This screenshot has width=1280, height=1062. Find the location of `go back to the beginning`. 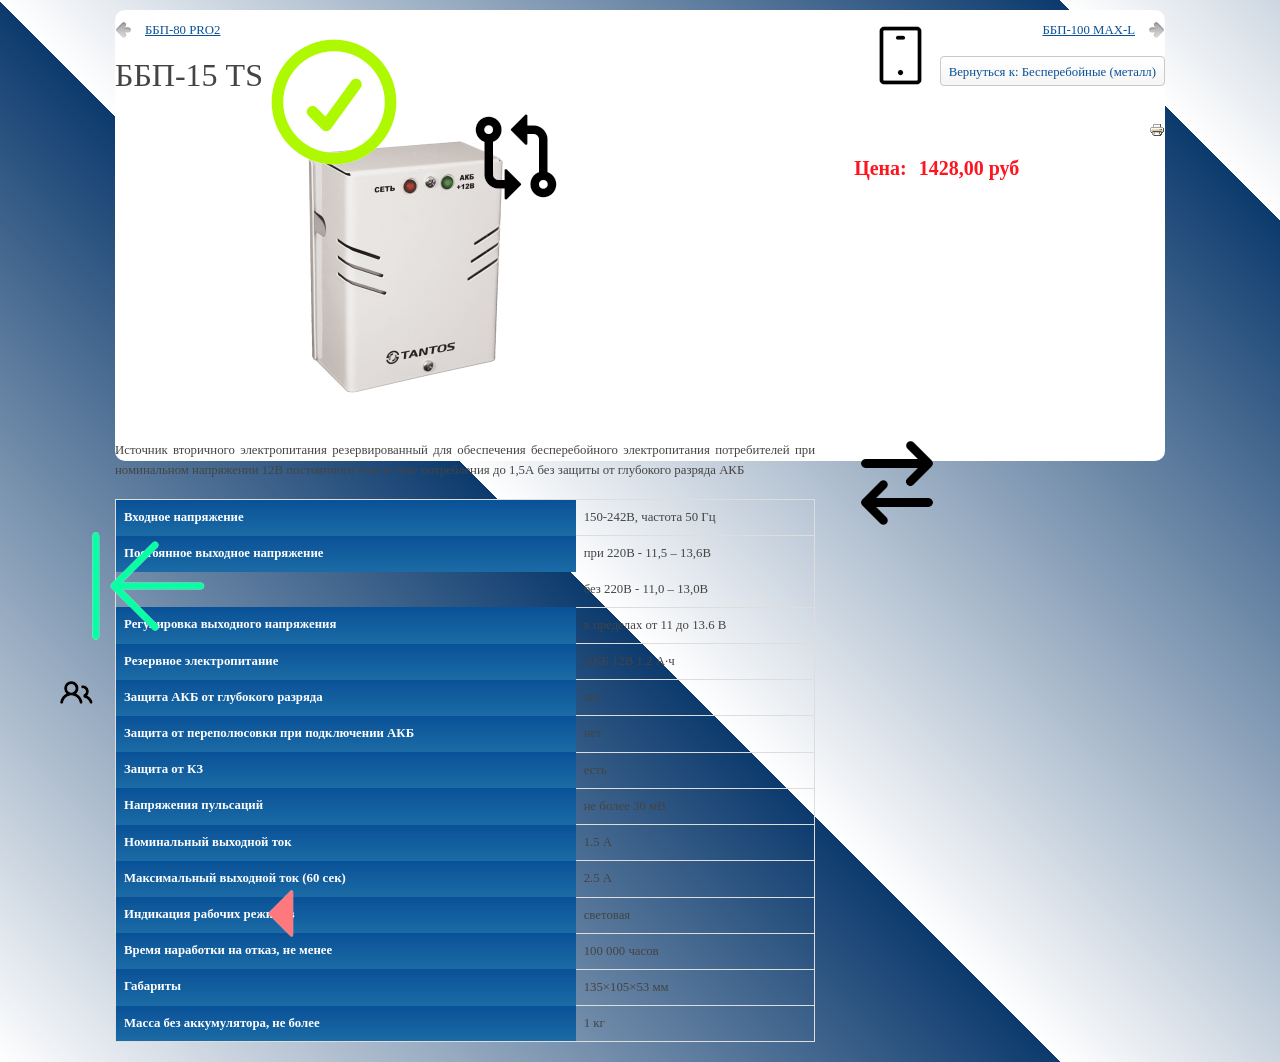

go back to the beginning is located at coordinates (146, 586).